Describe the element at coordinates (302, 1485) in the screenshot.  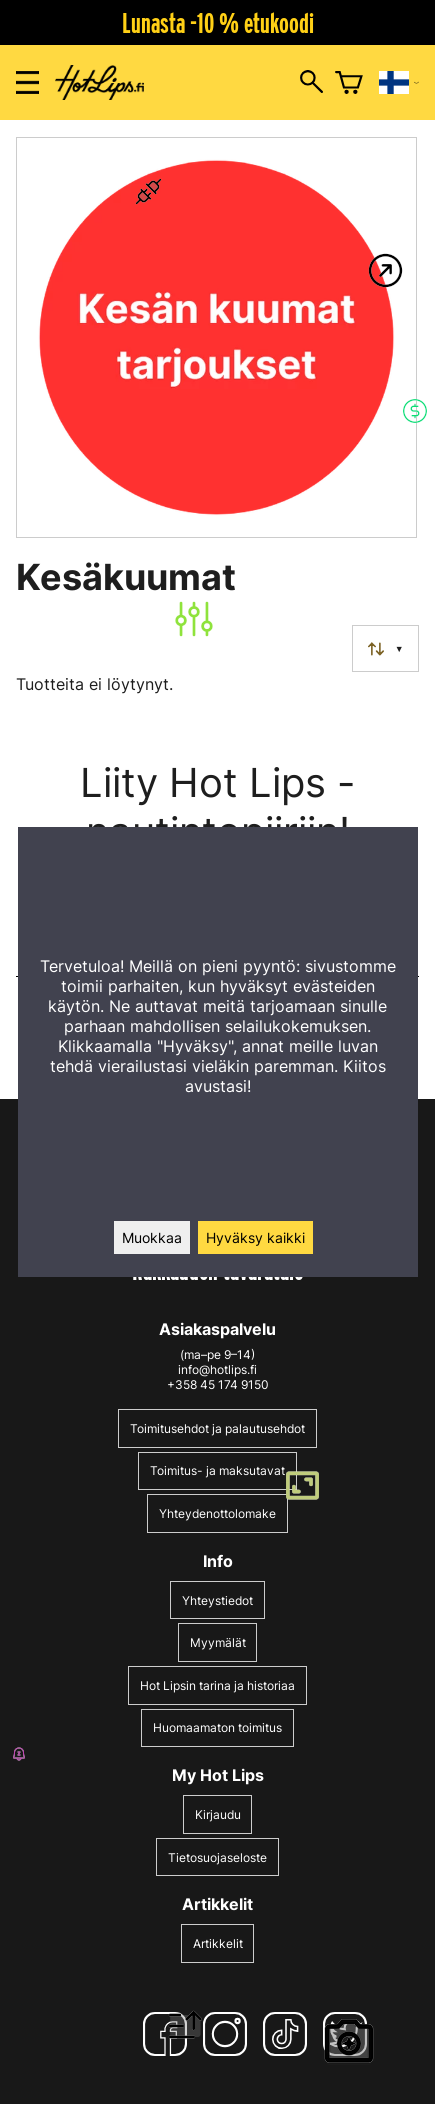
I see `enter fullscreen mode` at that location.